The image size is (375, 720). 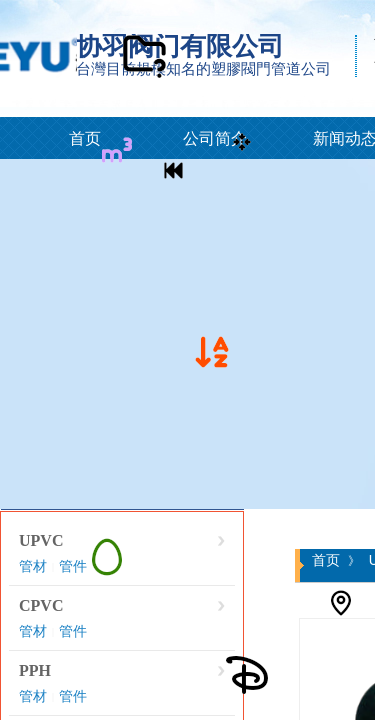 I want to click on skip to previous track, so click(x=173, y=170).